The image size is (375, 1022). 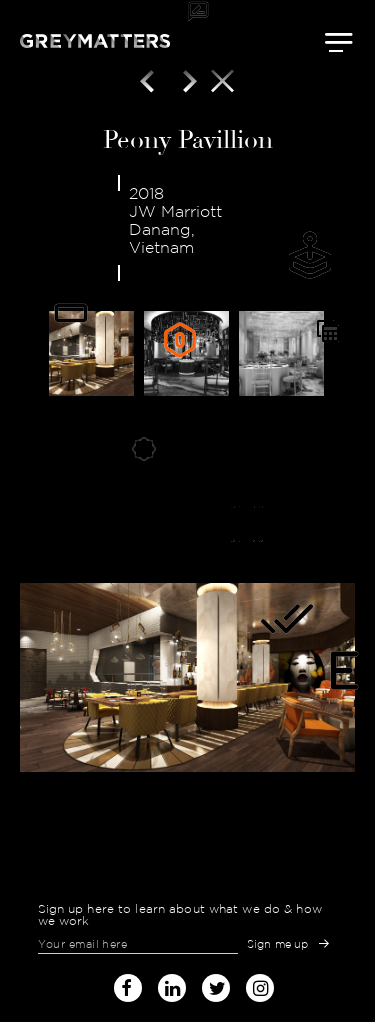 I want to click on switch to table view, so click(x=328, y=331).